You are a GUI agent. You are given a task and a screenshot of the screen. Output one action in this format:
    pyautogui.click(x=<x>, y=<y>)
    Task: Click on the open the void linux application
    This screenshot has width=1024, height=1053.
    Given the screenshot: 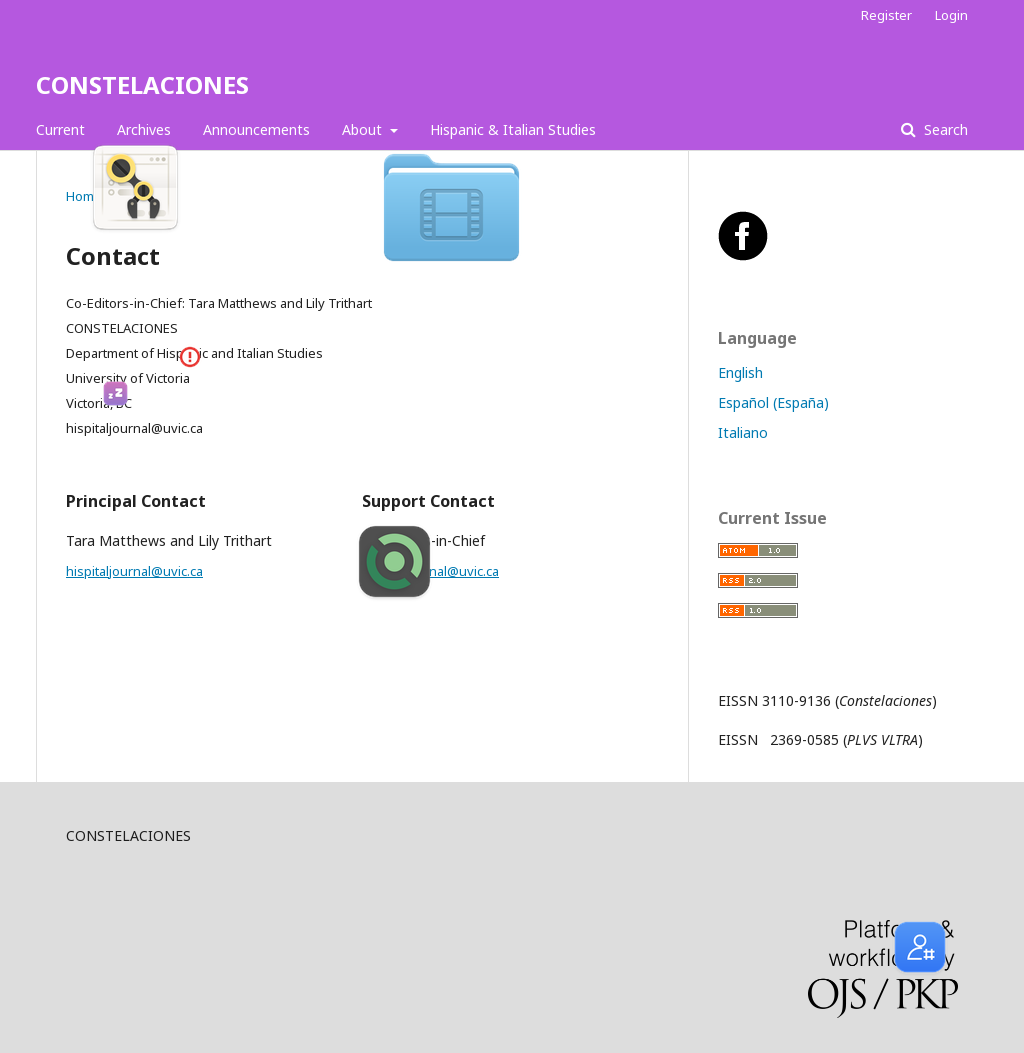 What is the action you would take?
    pyautogui.click(x=394, y=561)
    